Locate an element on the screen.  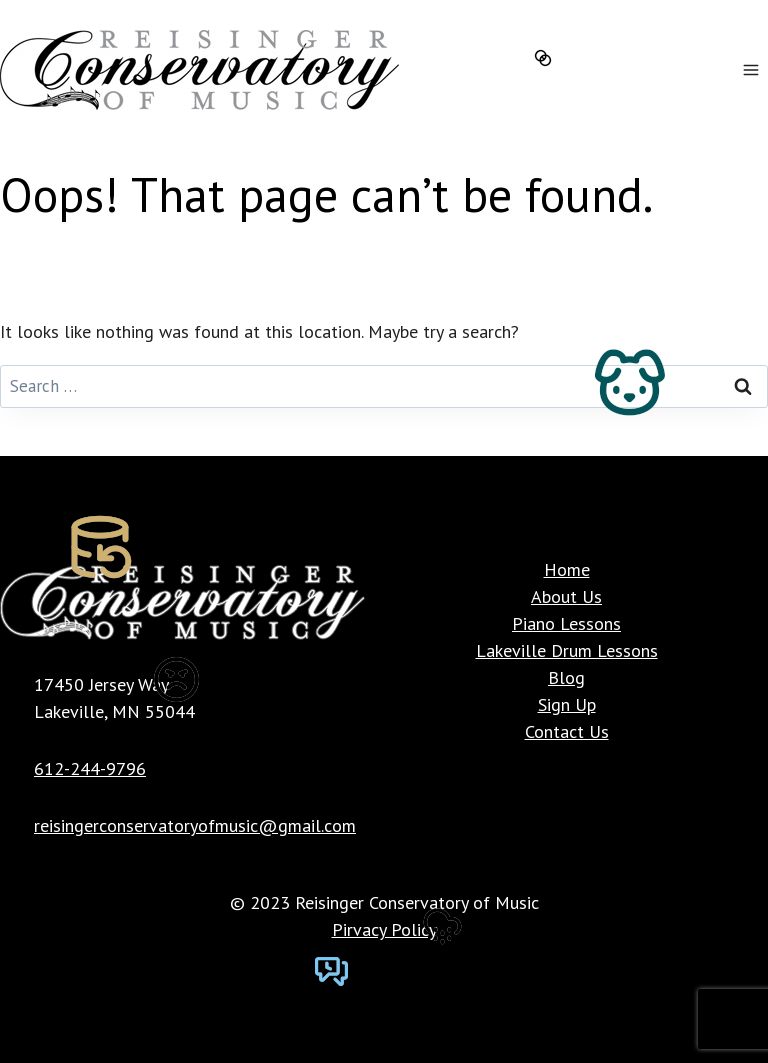
indicates an outdated or stale discussion thread is located at coordinates (331, 971).